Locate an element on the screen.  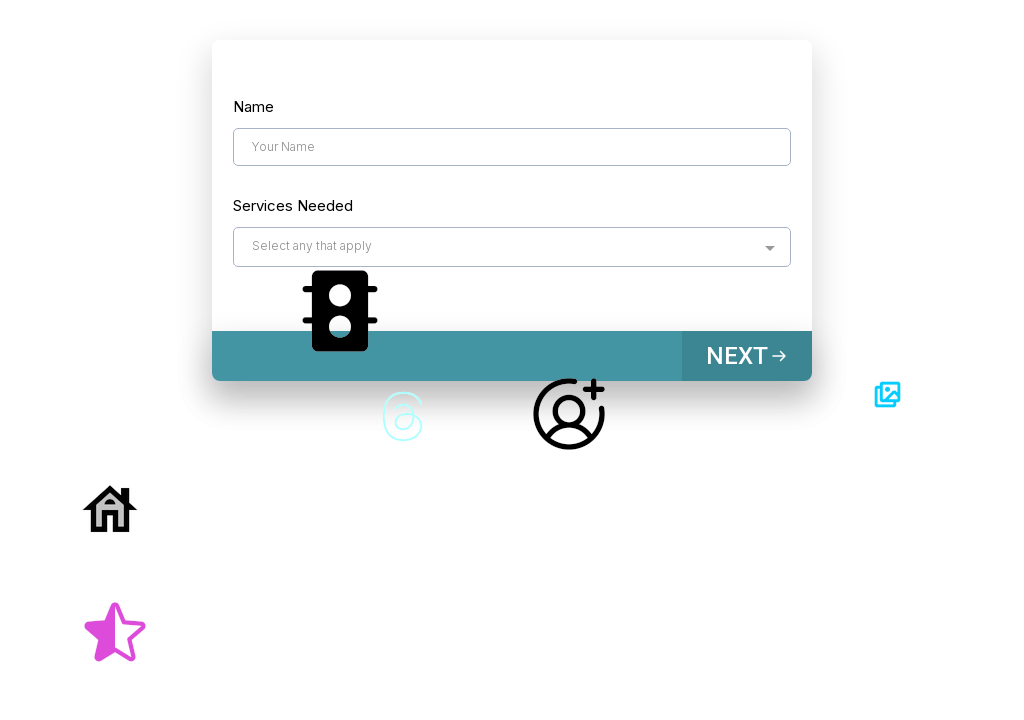
view traffic conditions is located at coordinates (340, 311).